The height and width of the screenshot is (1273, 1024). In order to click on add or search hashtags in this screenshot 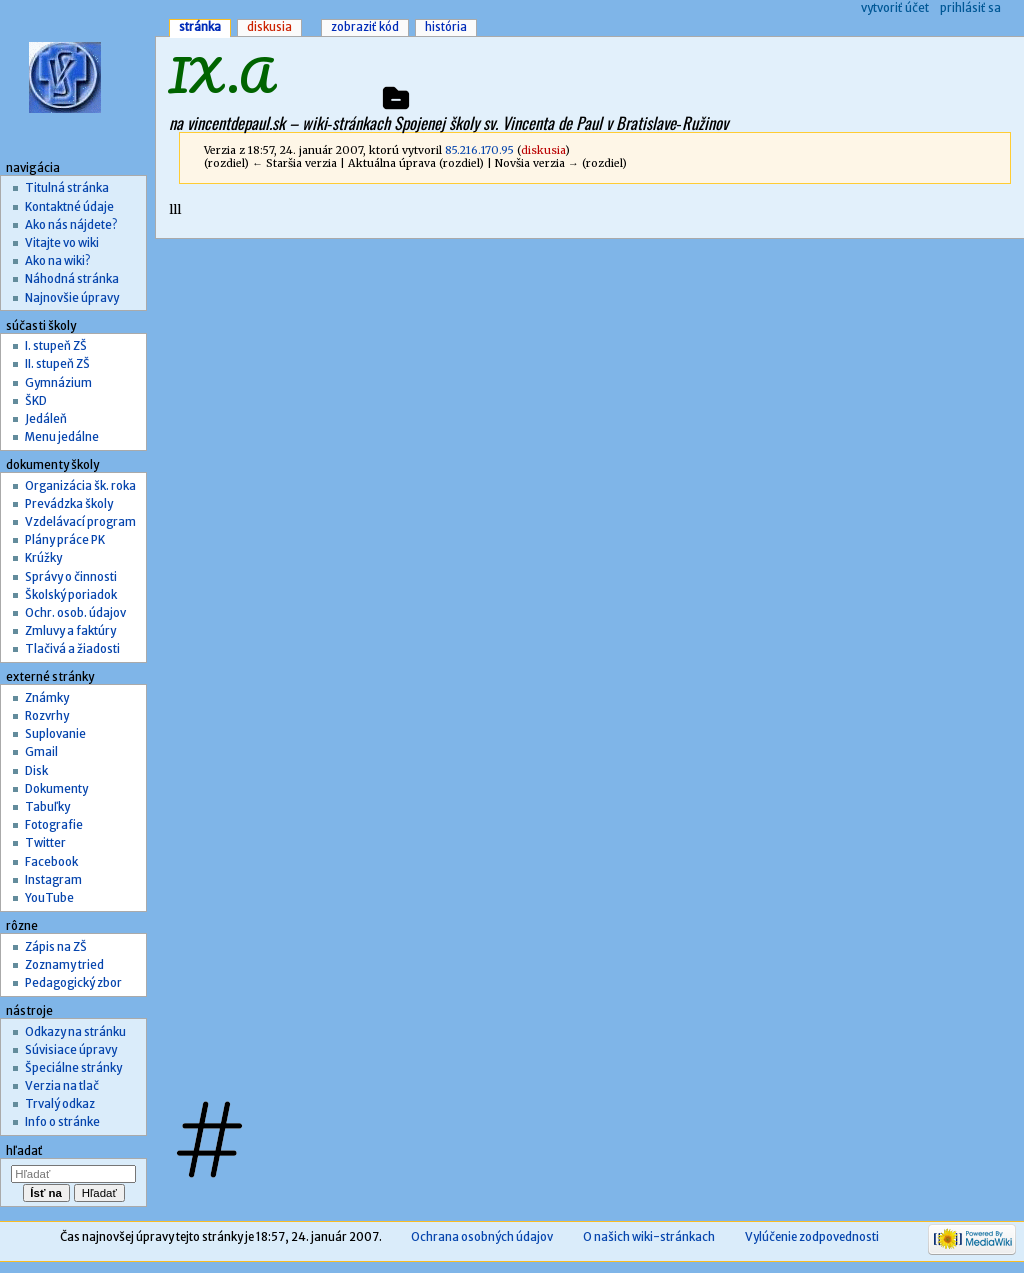, I will do `click(209, 1139)`.